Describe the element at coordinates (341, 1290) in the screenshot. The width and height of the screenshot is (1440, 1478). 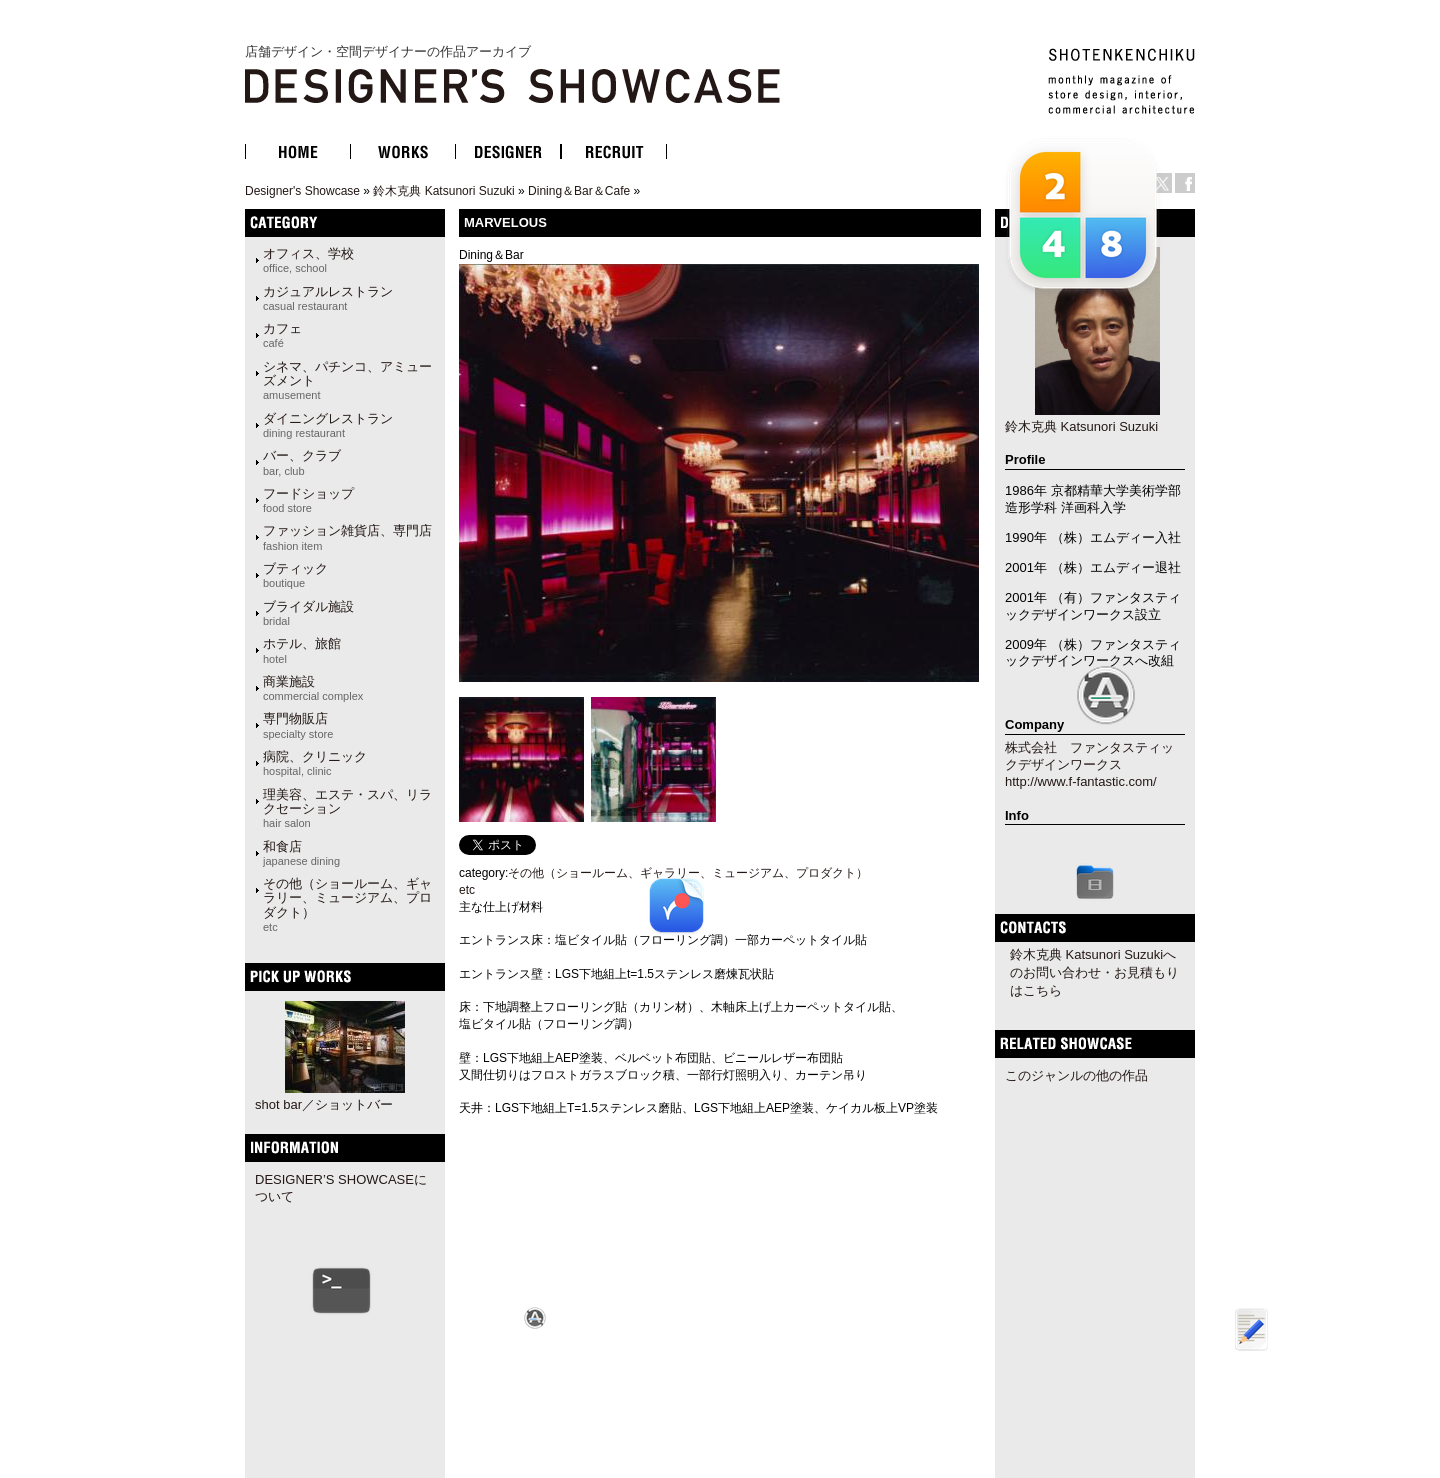
I see `open the terminal application` at that location.